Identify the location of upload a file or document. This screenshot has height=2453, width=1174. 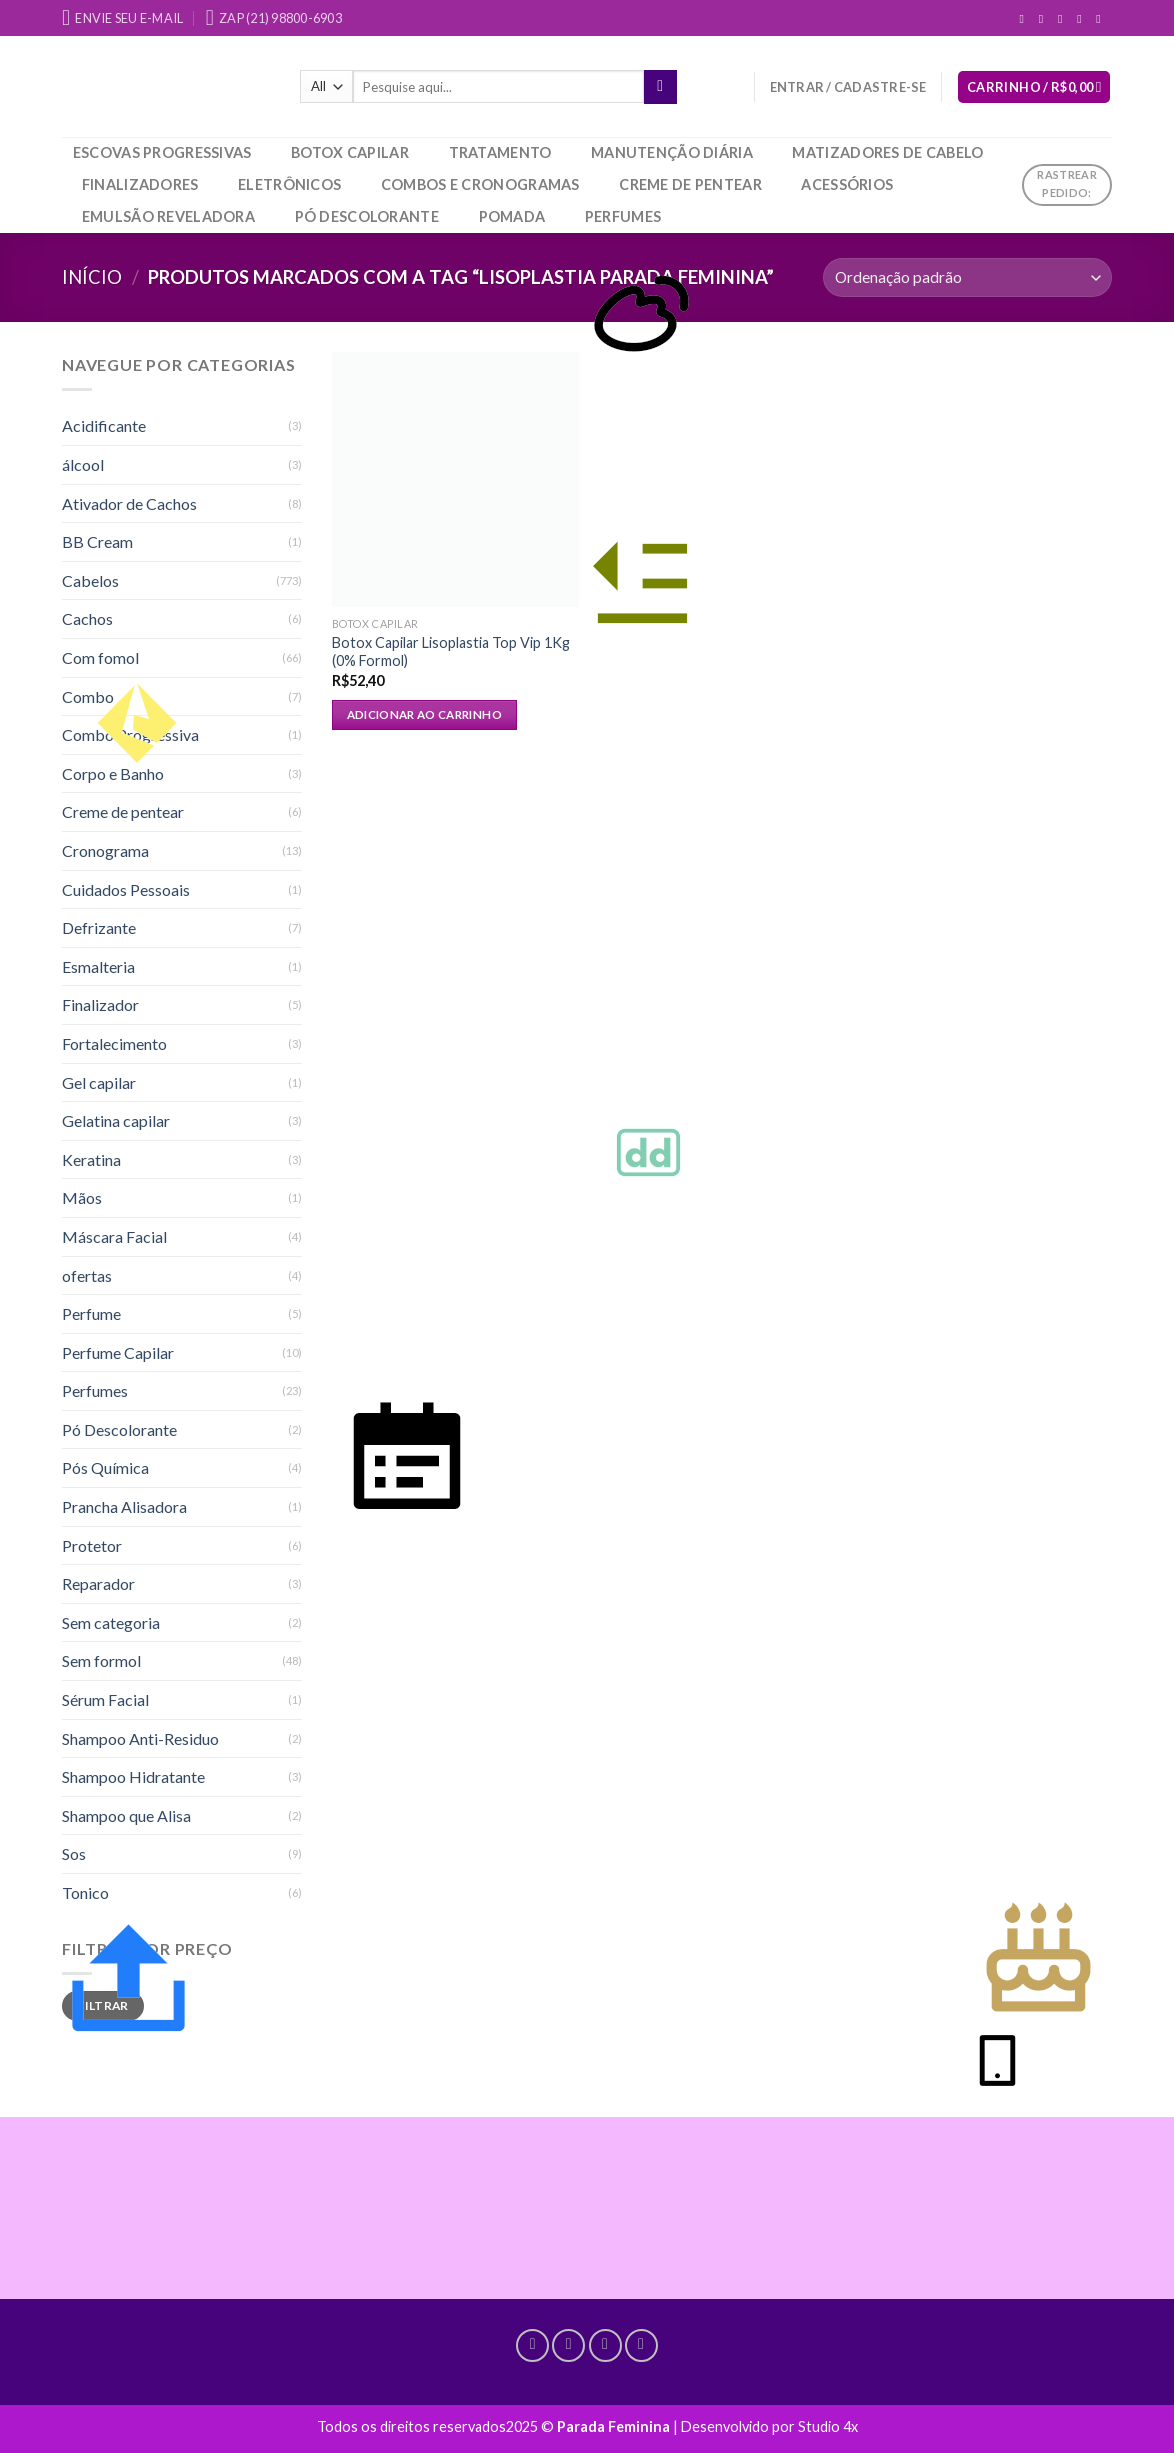
(128, 1980).